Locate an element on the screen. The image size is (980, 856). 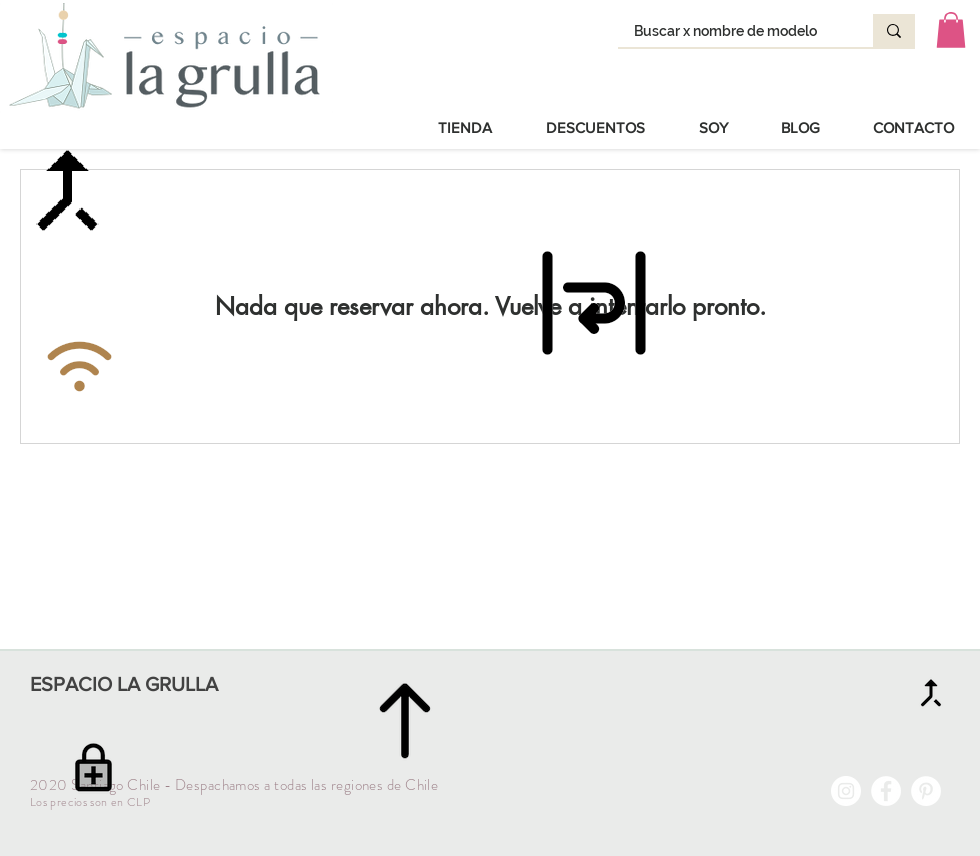
indicates north direction on a map or compass is located at coordinates (405, 720).